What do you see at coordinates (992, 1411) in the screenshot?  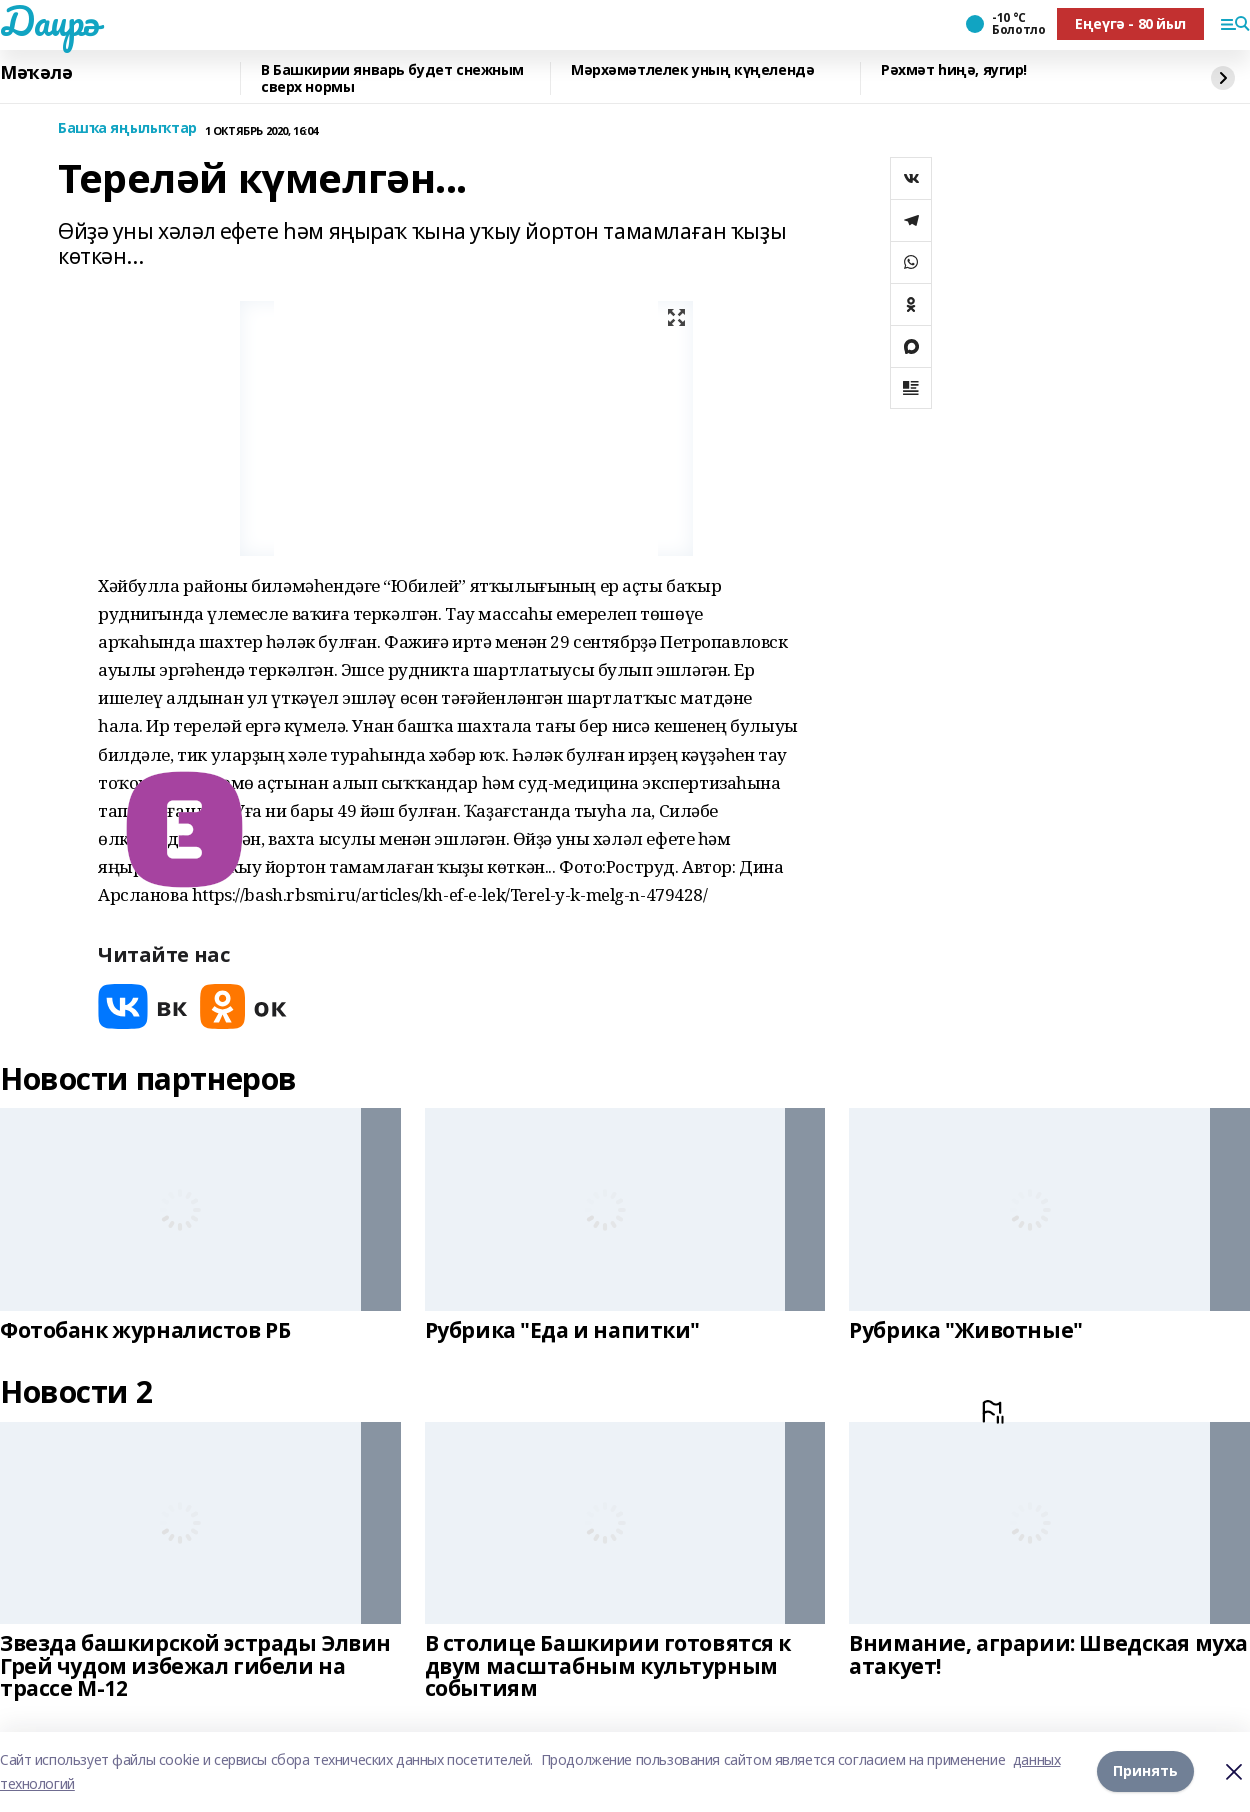 I see `pause a flagged item or task` at bounding box center [992, 1411].